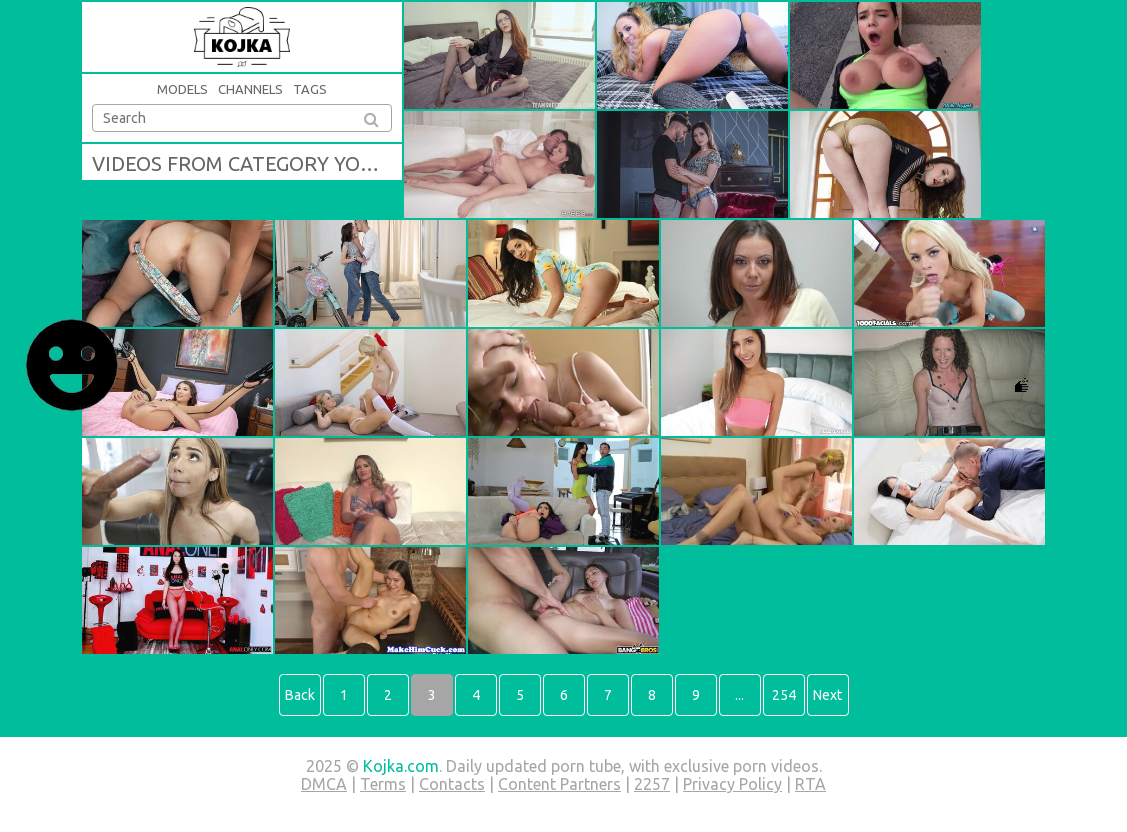 The height and width of the screenshot is (832, 1127). I want to click on add an emoji or emoticon to your message, so click(72, 365).